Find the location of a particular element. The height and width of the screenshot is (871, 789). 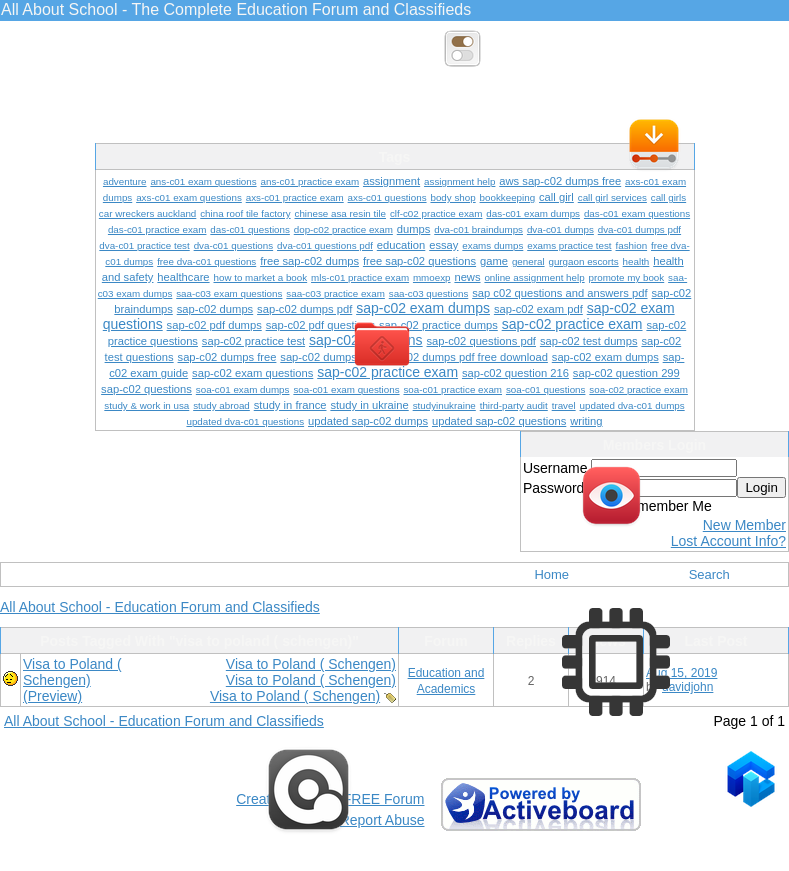

open ubiquity installer application is located at coordinates (654, 144).